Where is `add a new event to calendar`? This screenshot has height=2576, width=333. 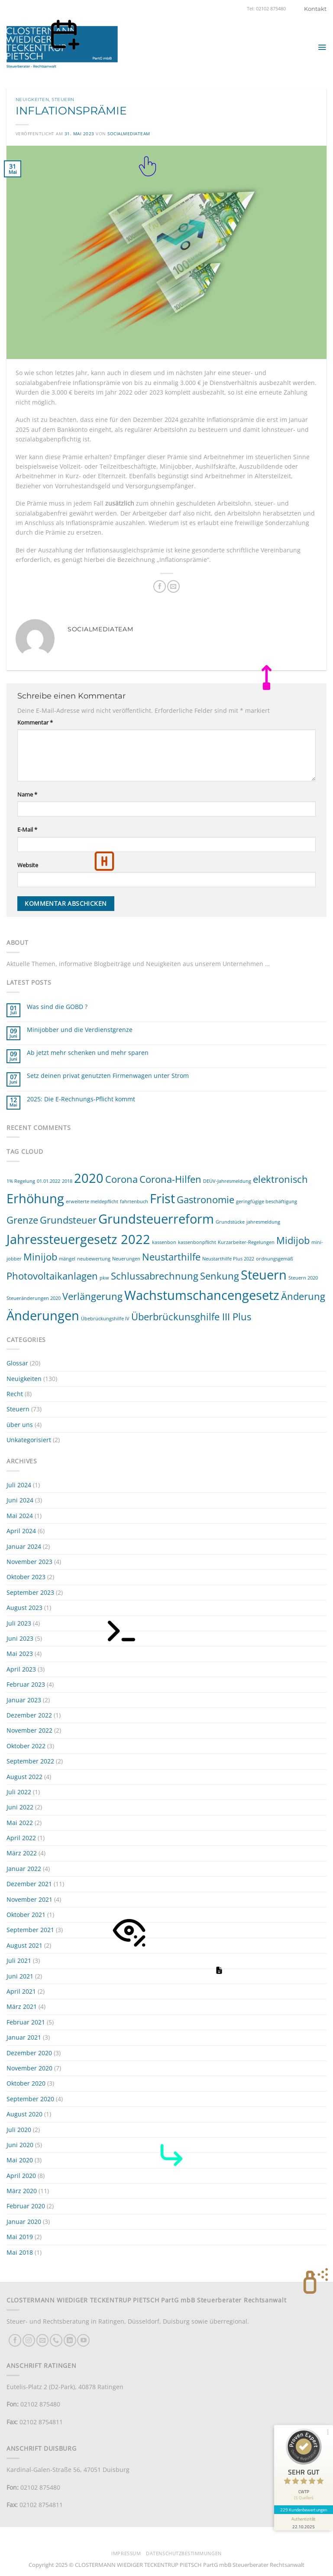
add a new event to calendar is located at coordinates (64, 34).